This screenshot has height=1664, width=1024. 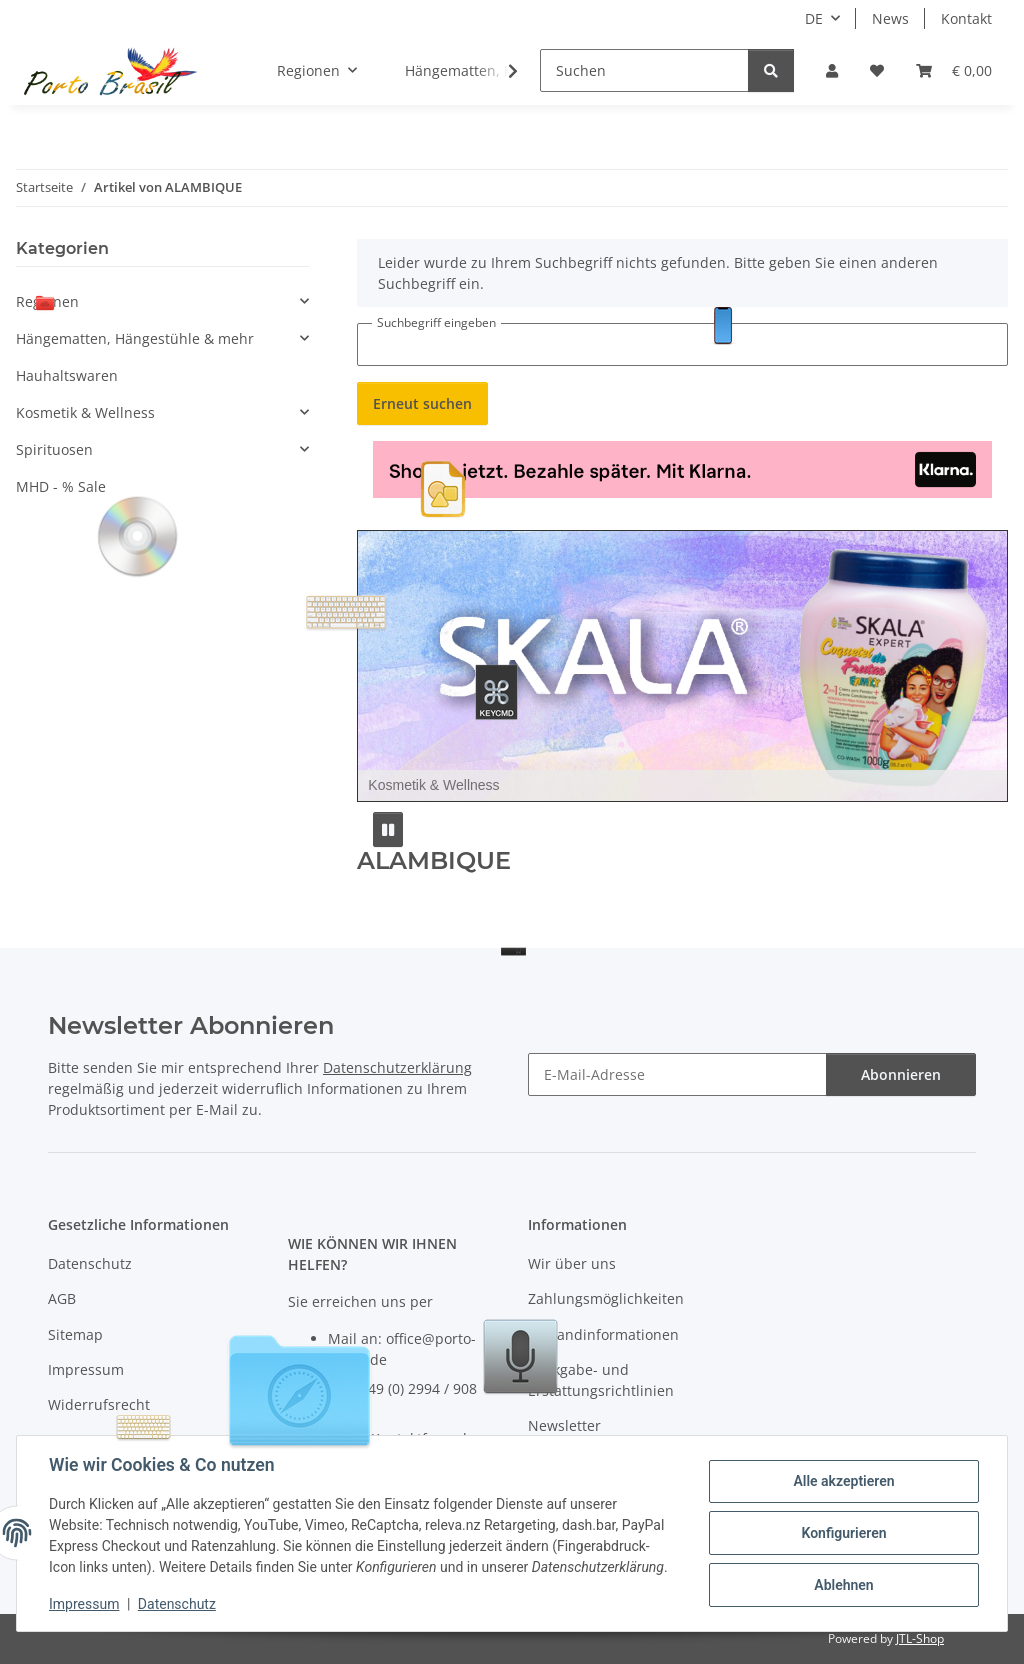 I want to click on libreoffice draw document file, so click(x=443, y=489).